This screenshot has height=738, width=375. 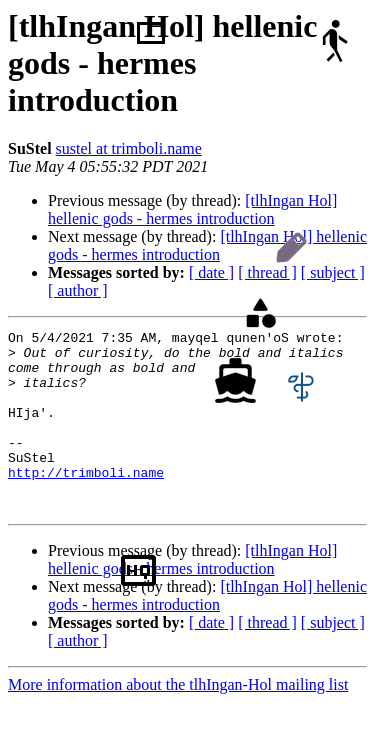 I want to click on browse or filter by category, so click(x=260, y=312).